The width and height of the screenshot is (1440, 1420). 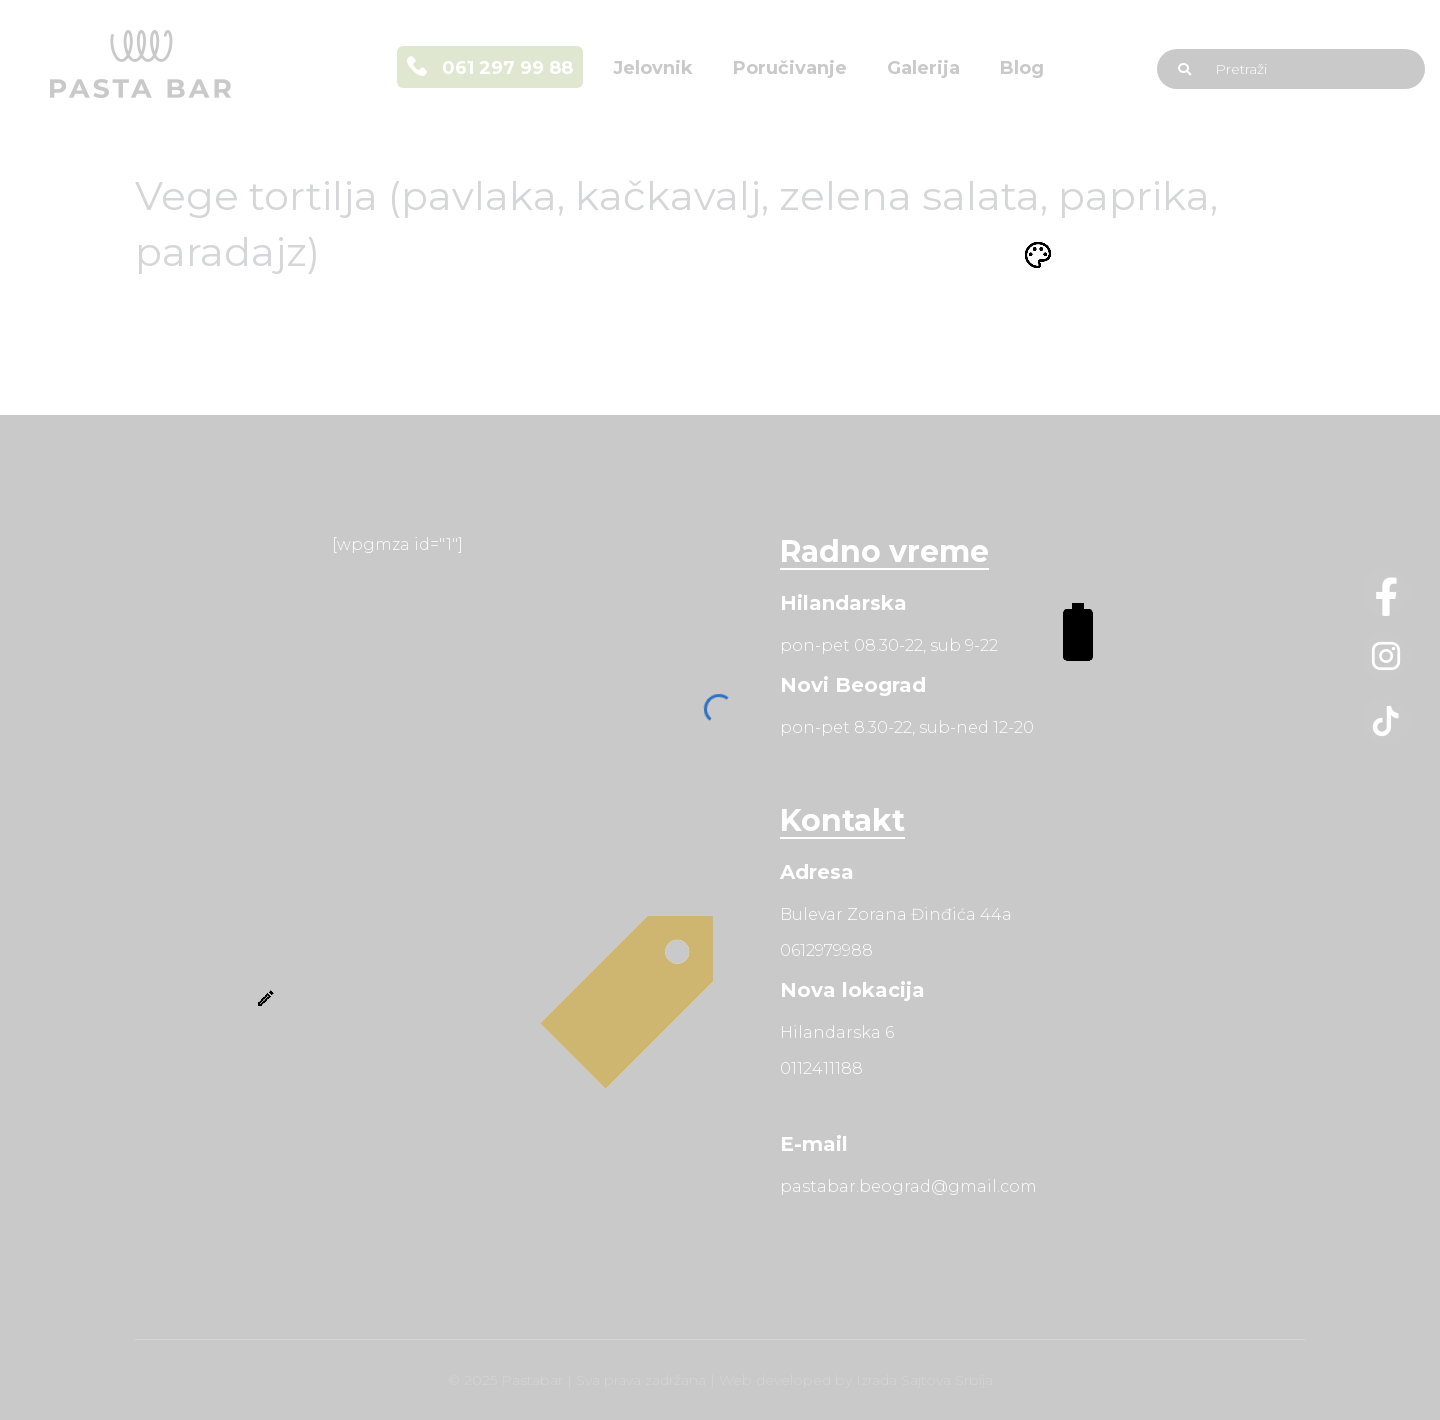 I want to click on edit or modify content, so click(x=266, y=998).